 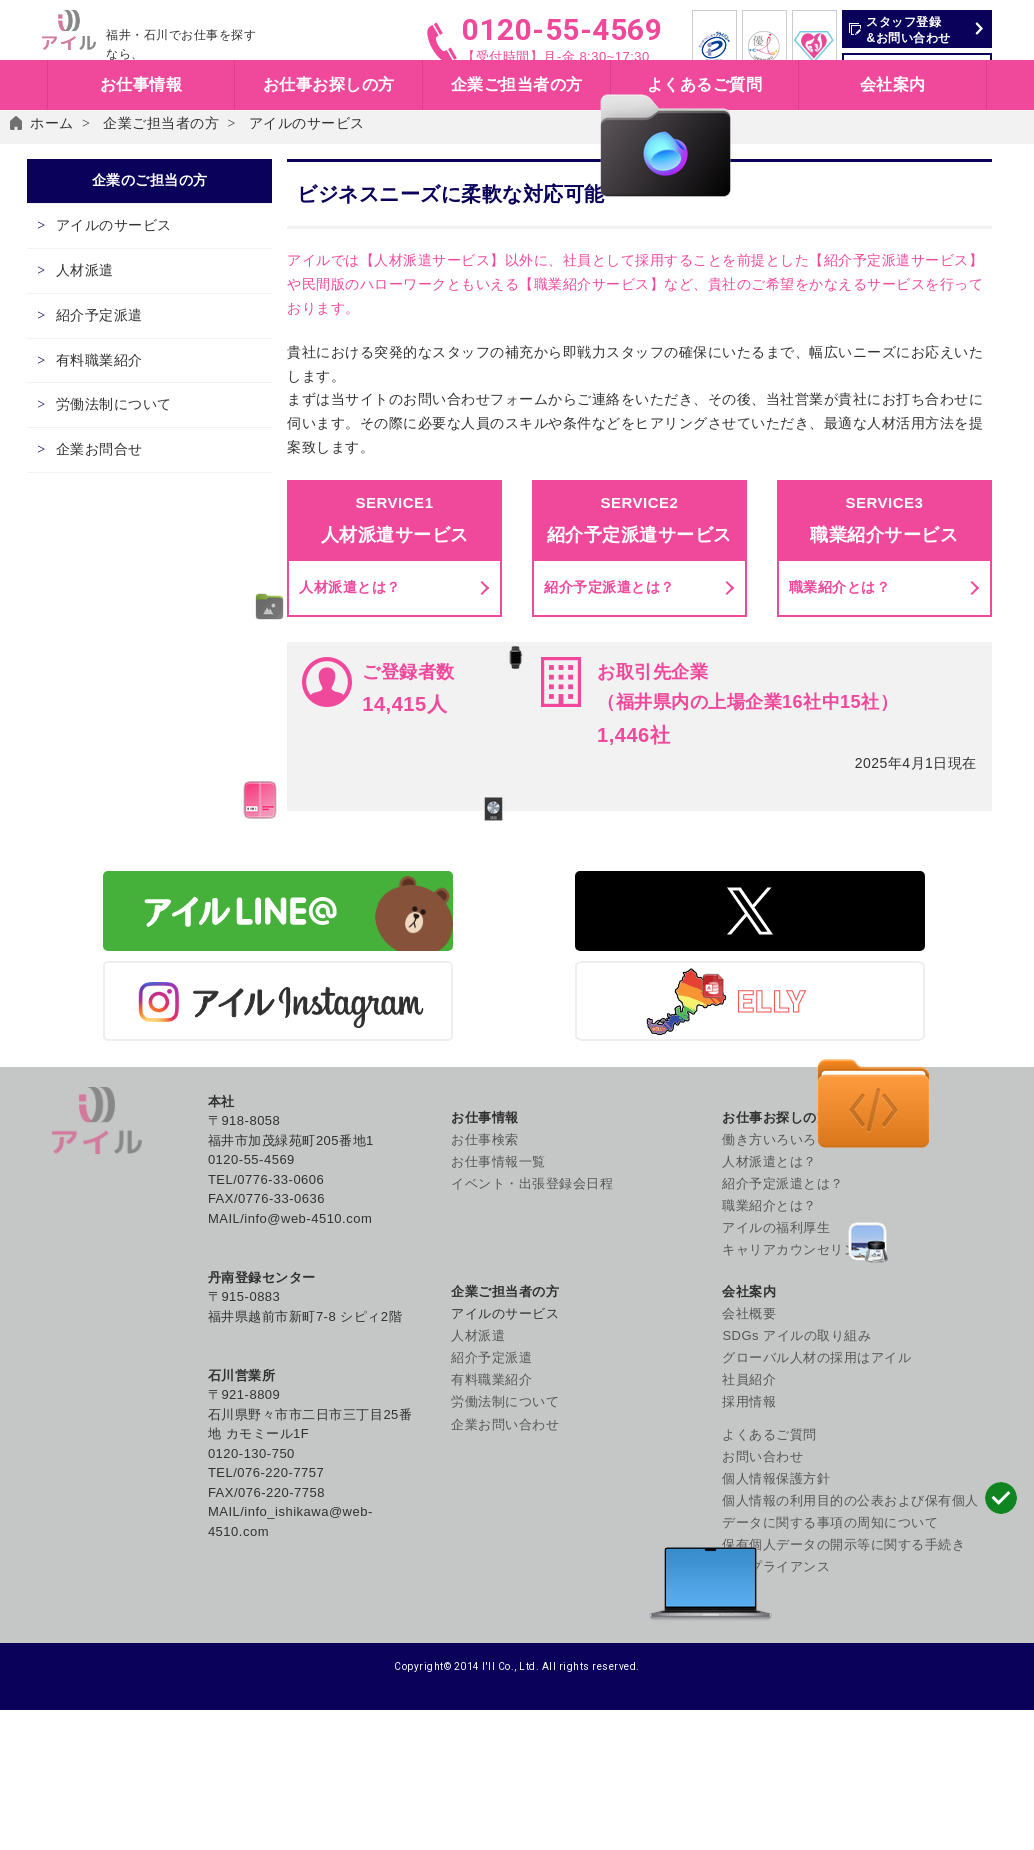 I want to click on open a Logic Pro project file, so click(x=493, y=809).